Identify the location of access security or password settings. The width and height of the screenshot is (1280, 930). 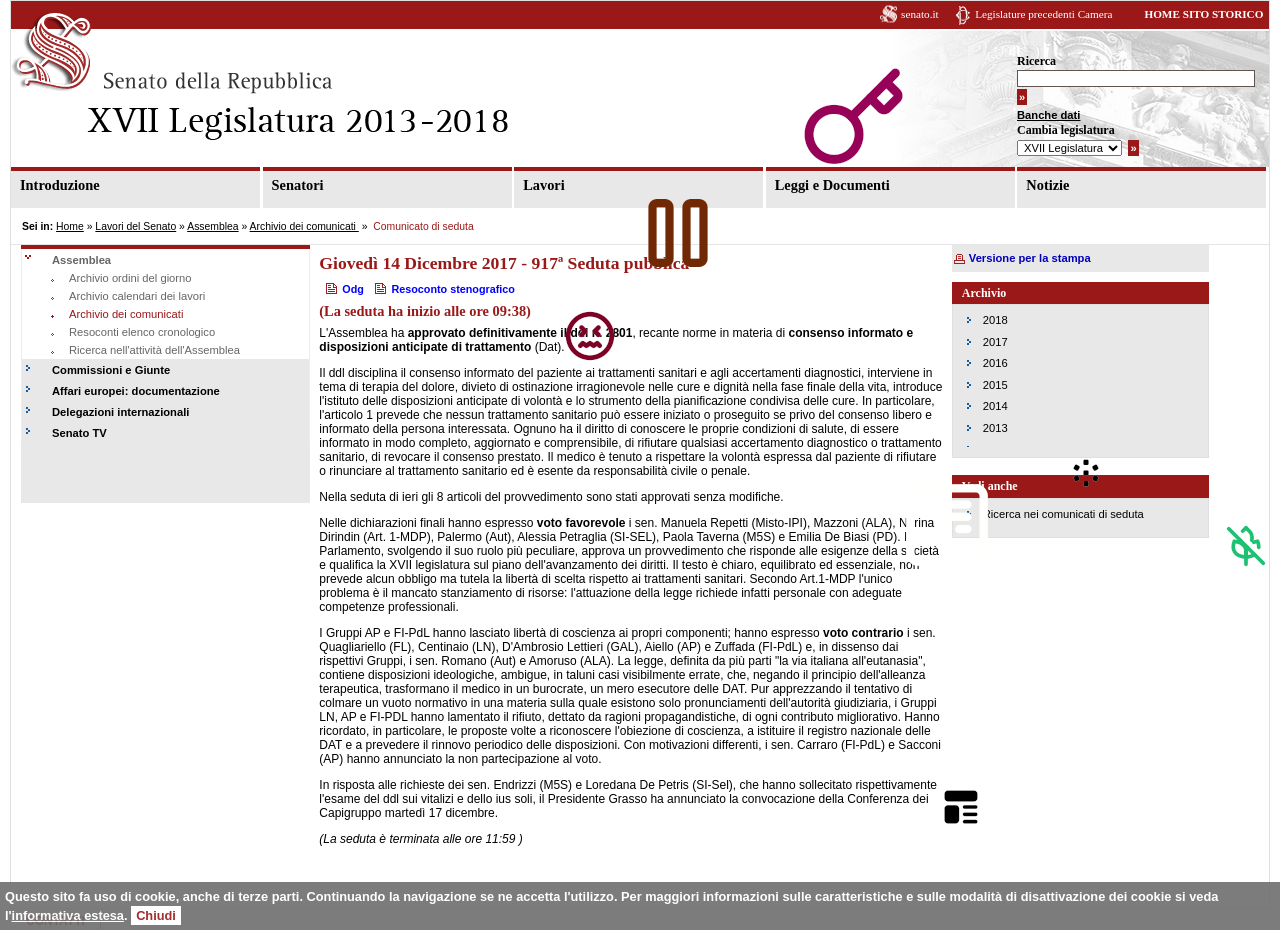
(854, 118).